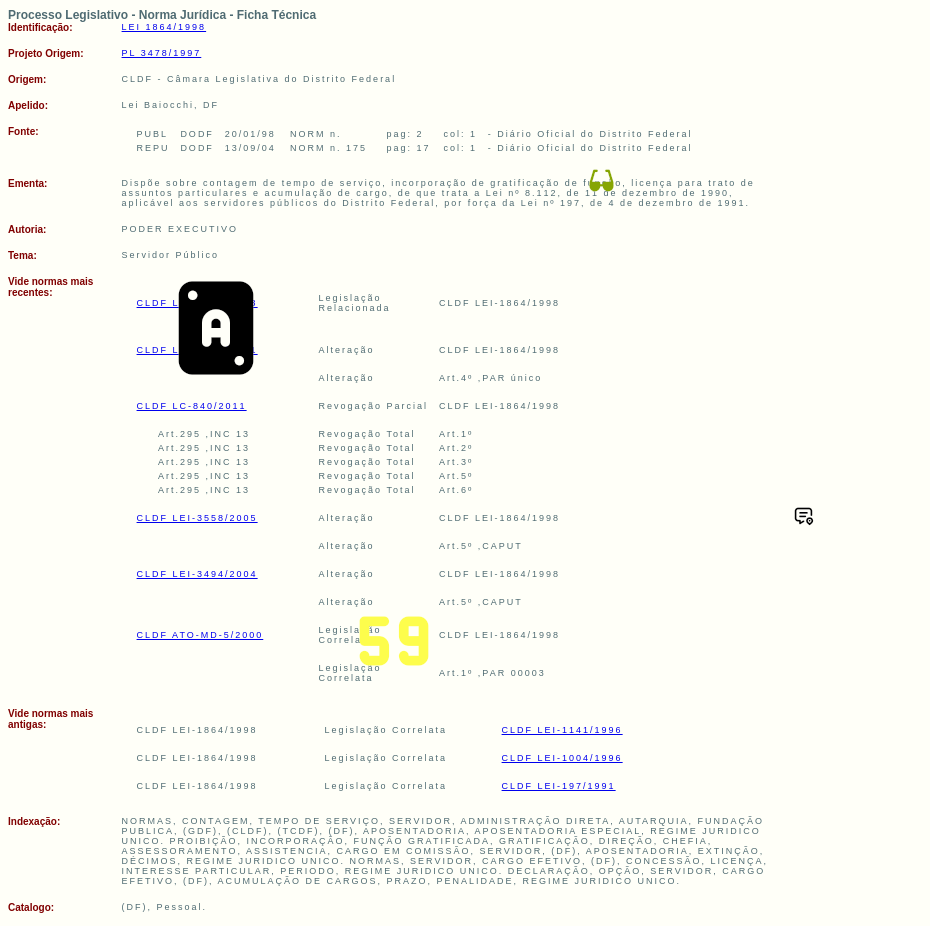 The image size is (930, 926). I want to click on indicates 59 items, notifications, or count, so click(394, 641).